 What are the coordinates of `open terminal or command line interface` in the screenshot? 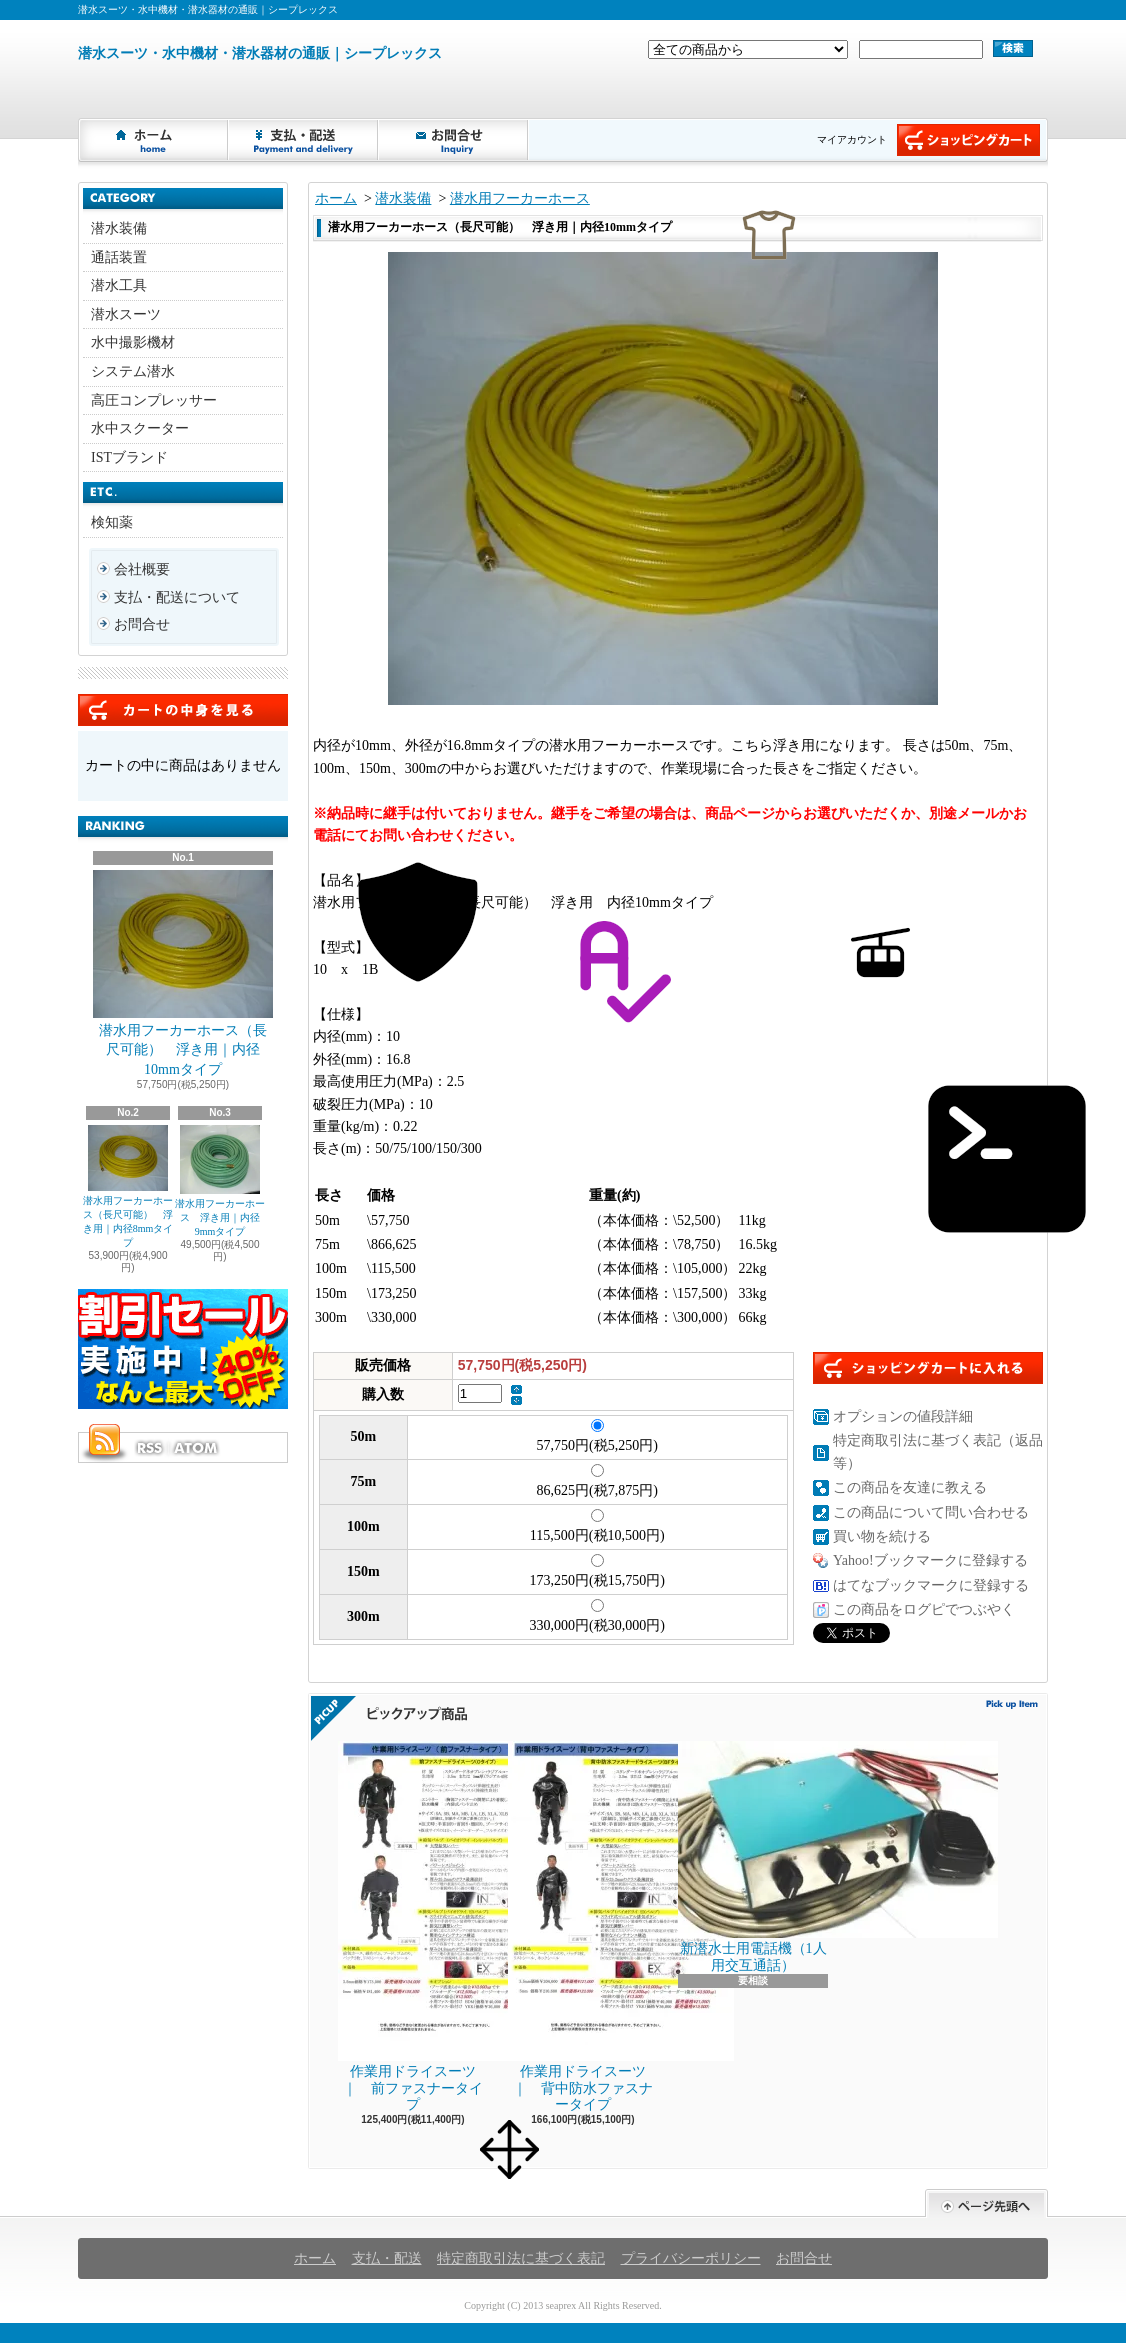 It's located at (1007, 1159).